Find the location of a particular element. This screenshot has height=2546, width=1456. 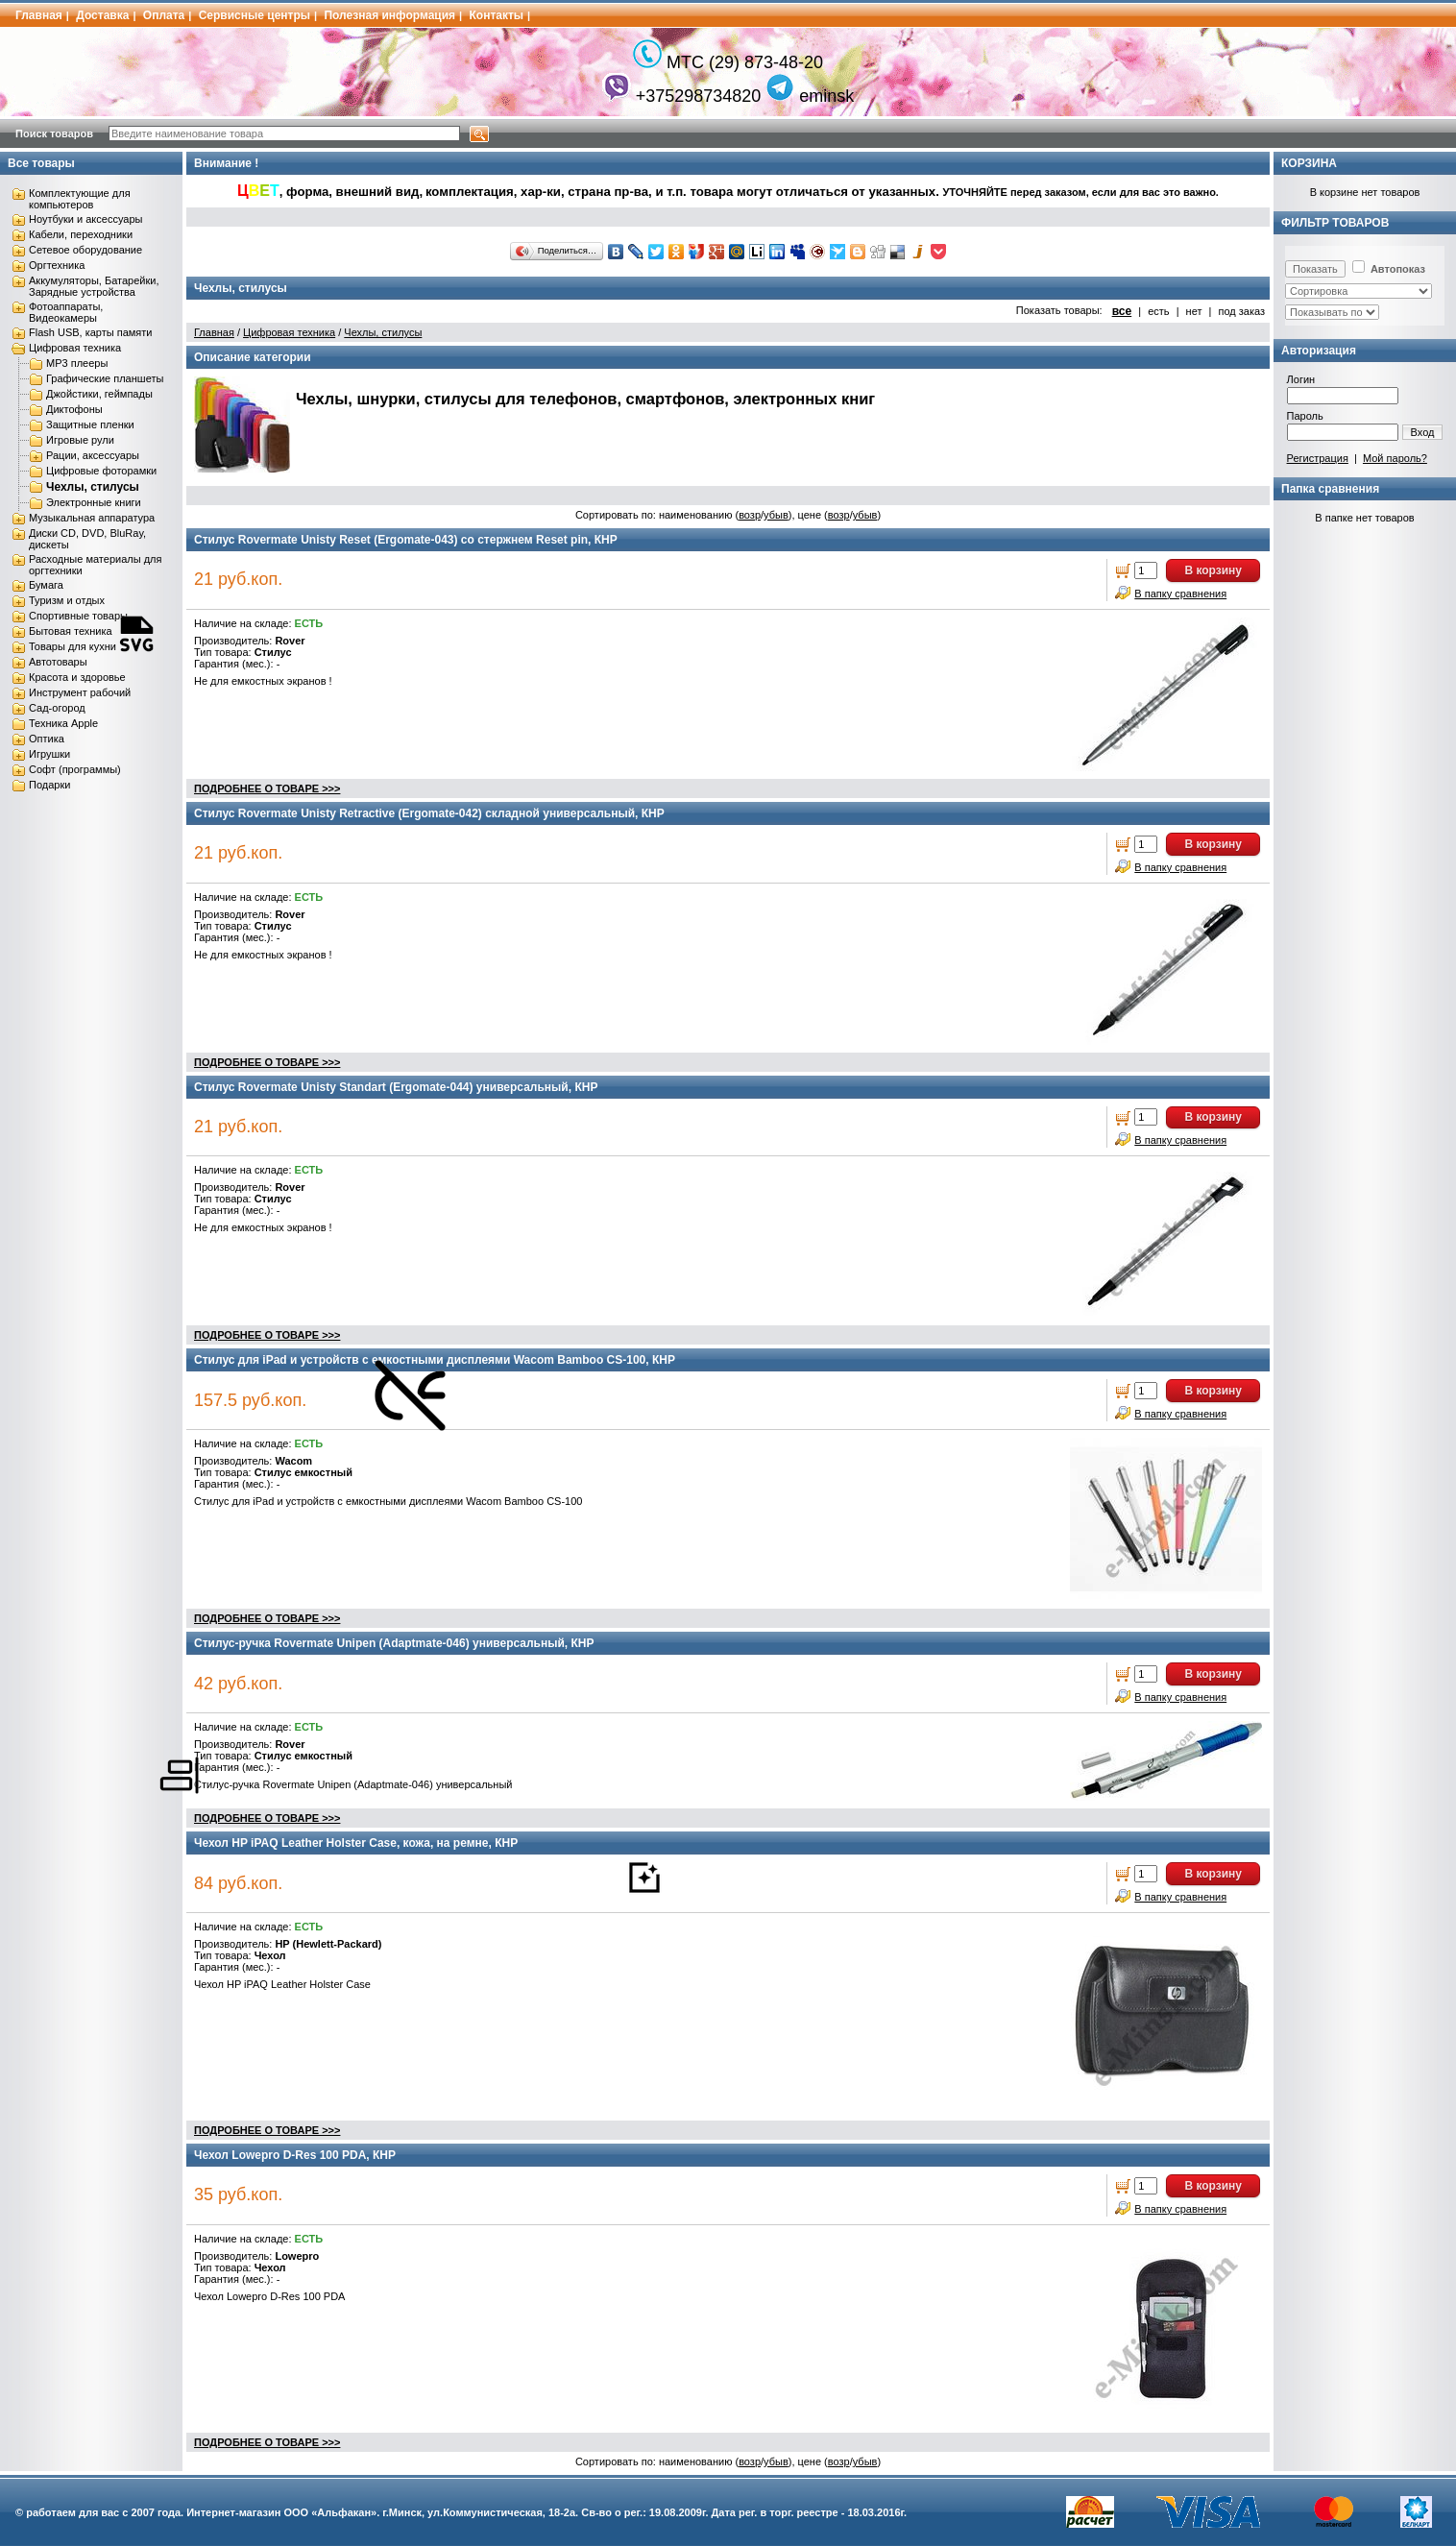

indicates CE certification is disabled or not applicable is located at coordinates (410, 1395).